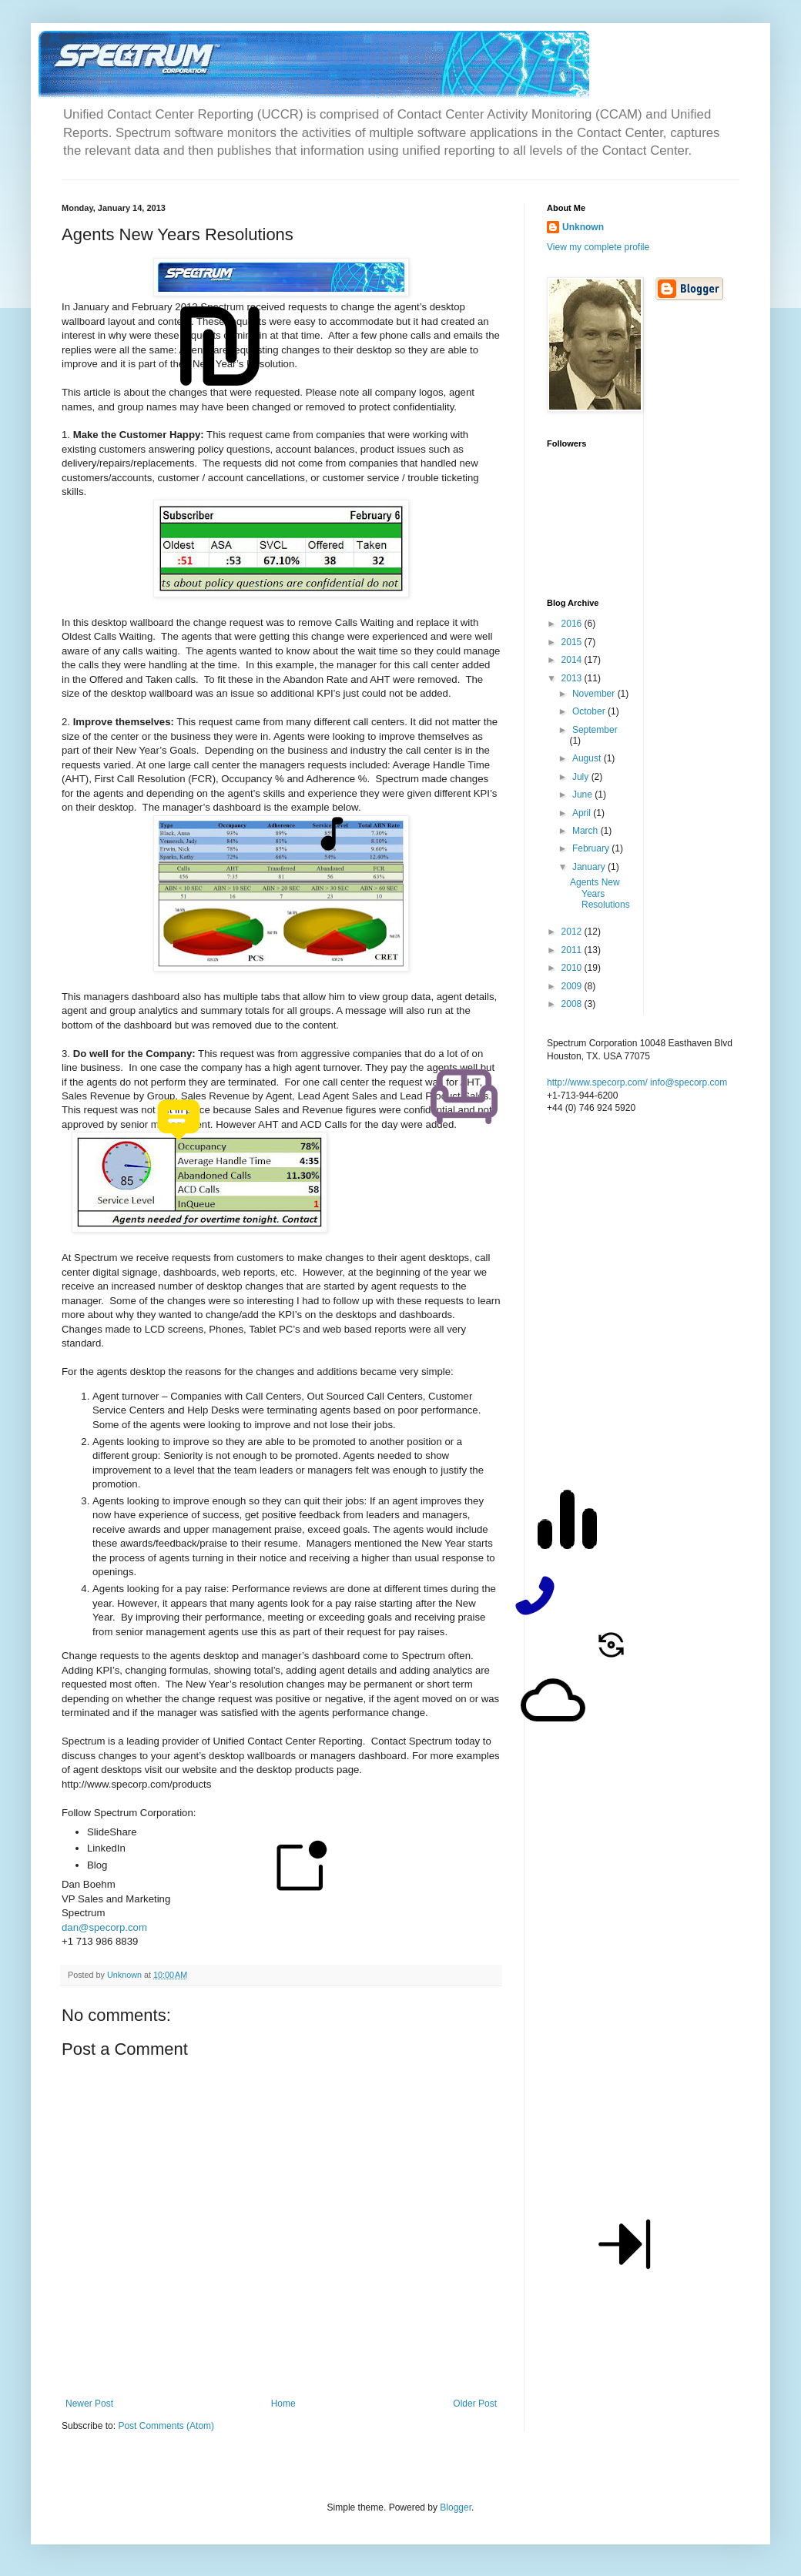  Describe the element at coordinates (300, 1866) in the screenshot. I see `indicates new notifications or alerts` at that location.